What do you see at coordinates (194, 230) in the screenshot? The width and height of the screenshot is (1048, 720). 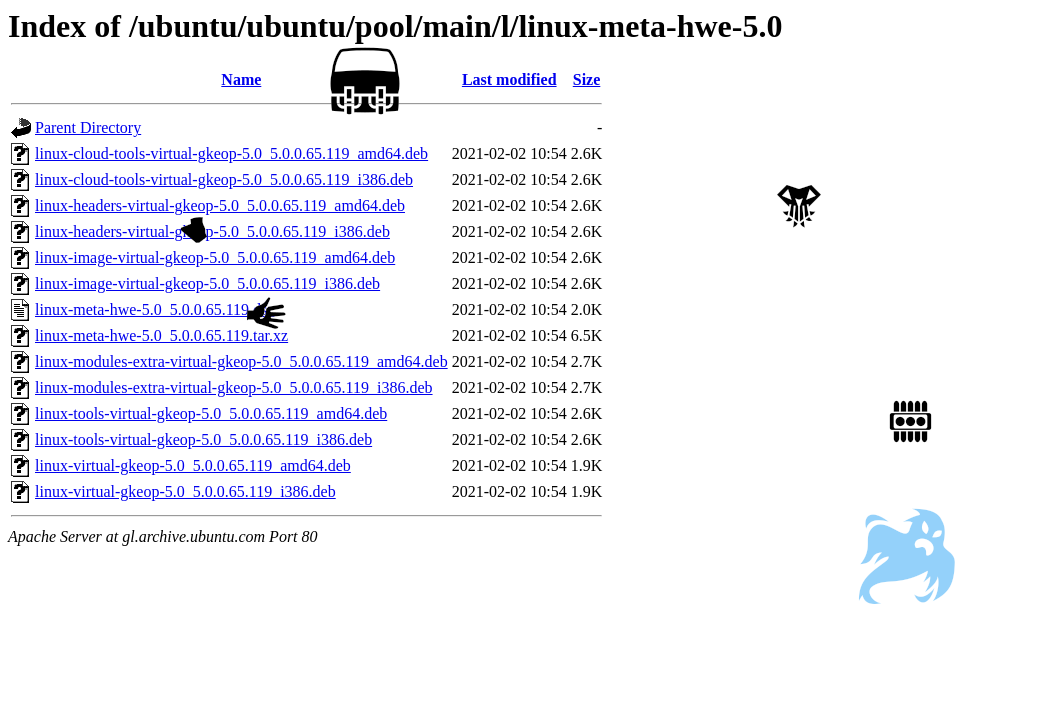 I see `select algeria as your country or region` at bounding box center [194, 230].